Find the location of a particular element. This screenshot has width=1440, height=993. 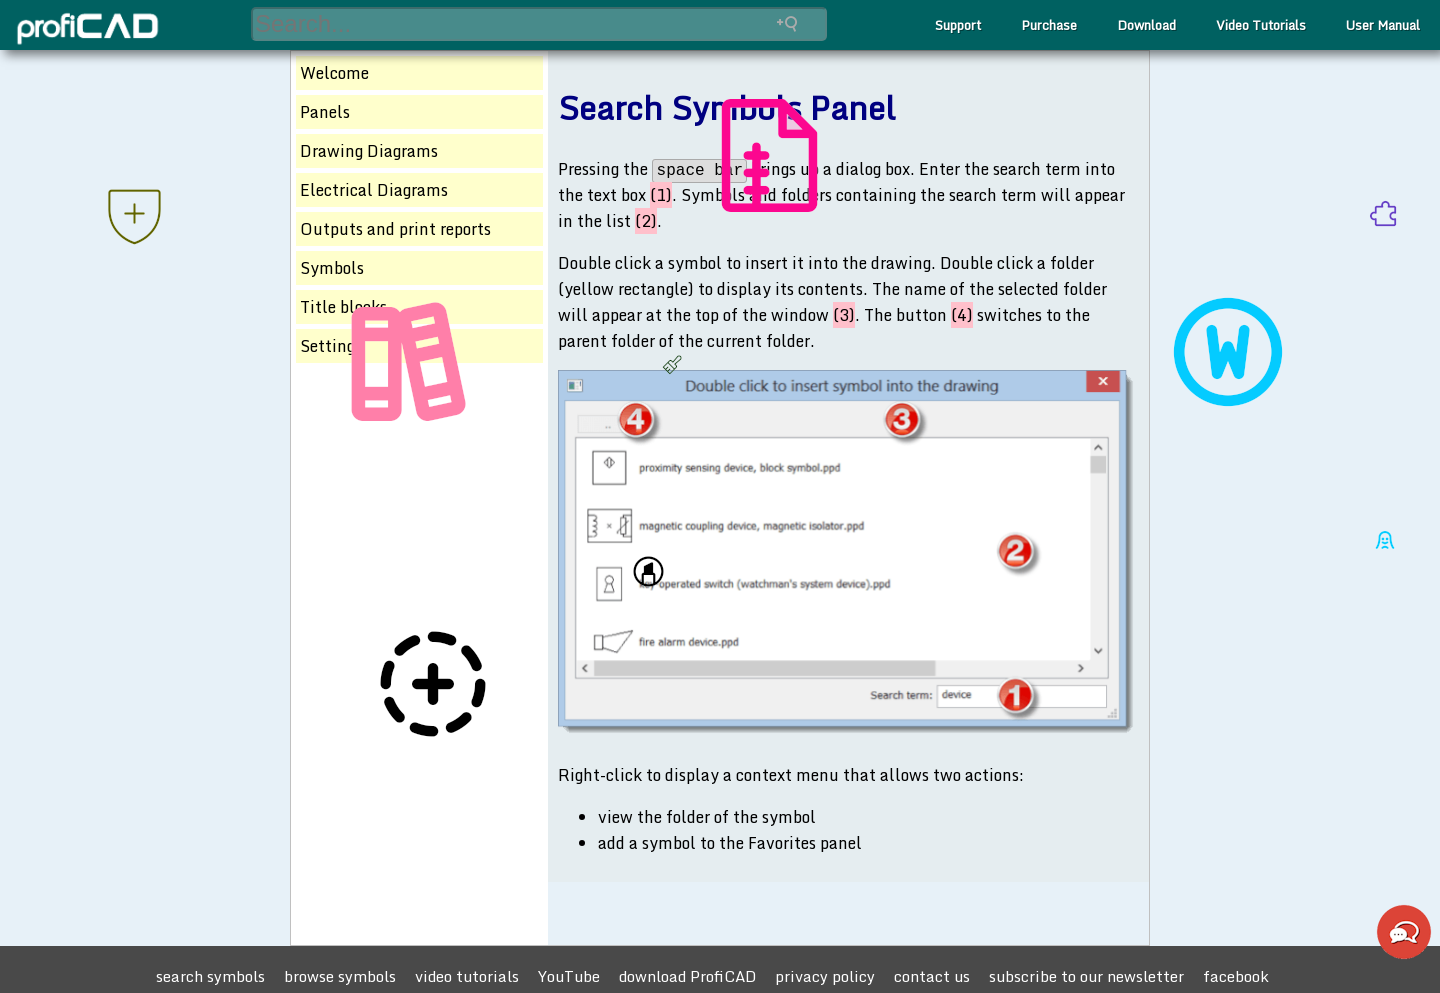

access plugins or extensions is located at coordinates (1384, 214).